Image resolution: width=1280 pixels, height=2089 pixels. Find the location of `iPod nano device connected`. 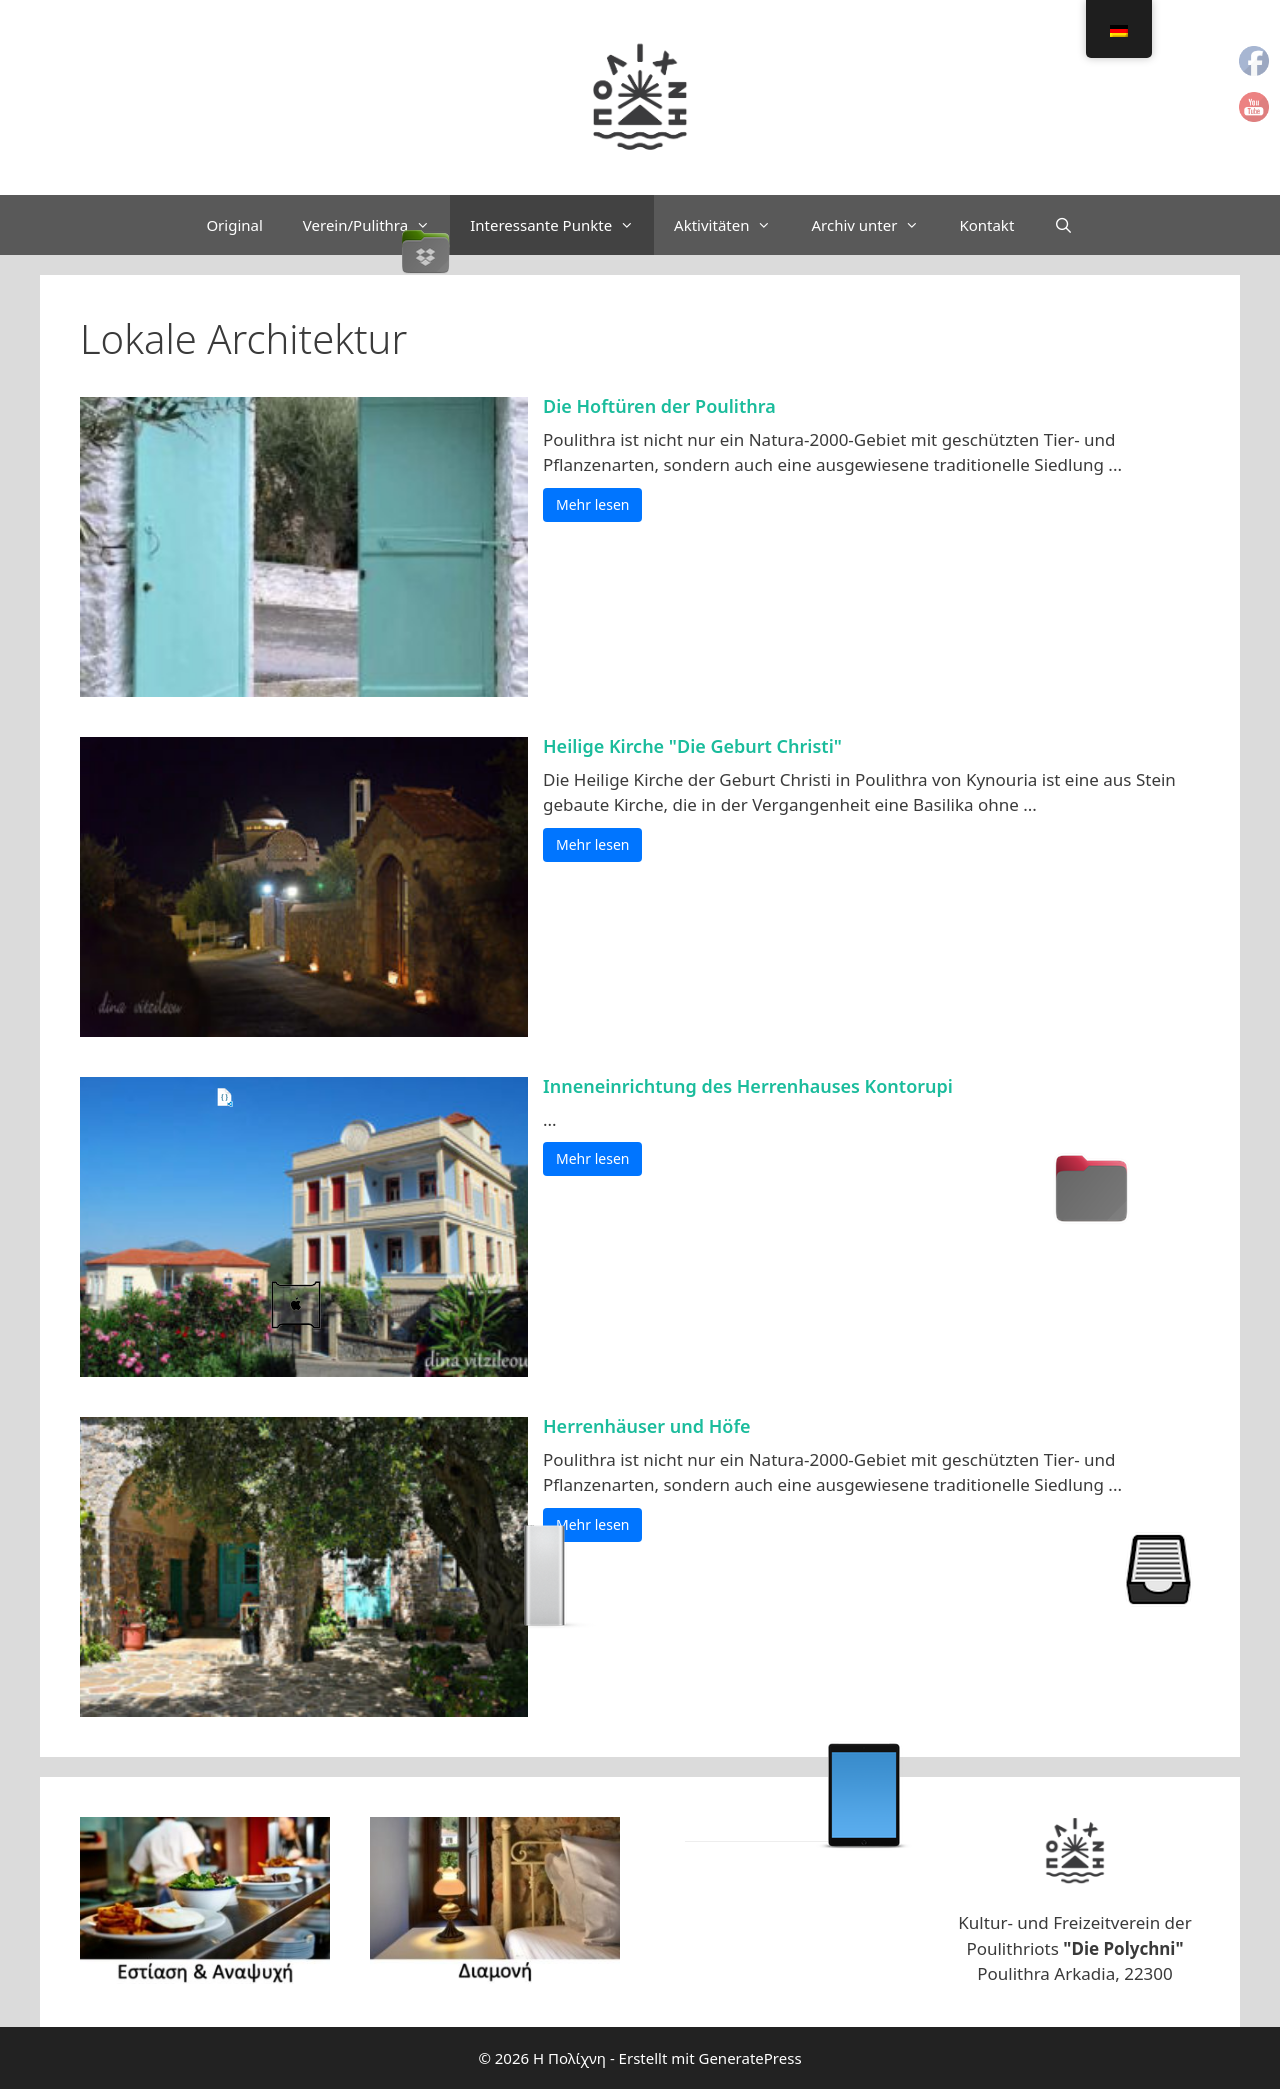

iPod nano device connected is located at coordinates (544, 1577).